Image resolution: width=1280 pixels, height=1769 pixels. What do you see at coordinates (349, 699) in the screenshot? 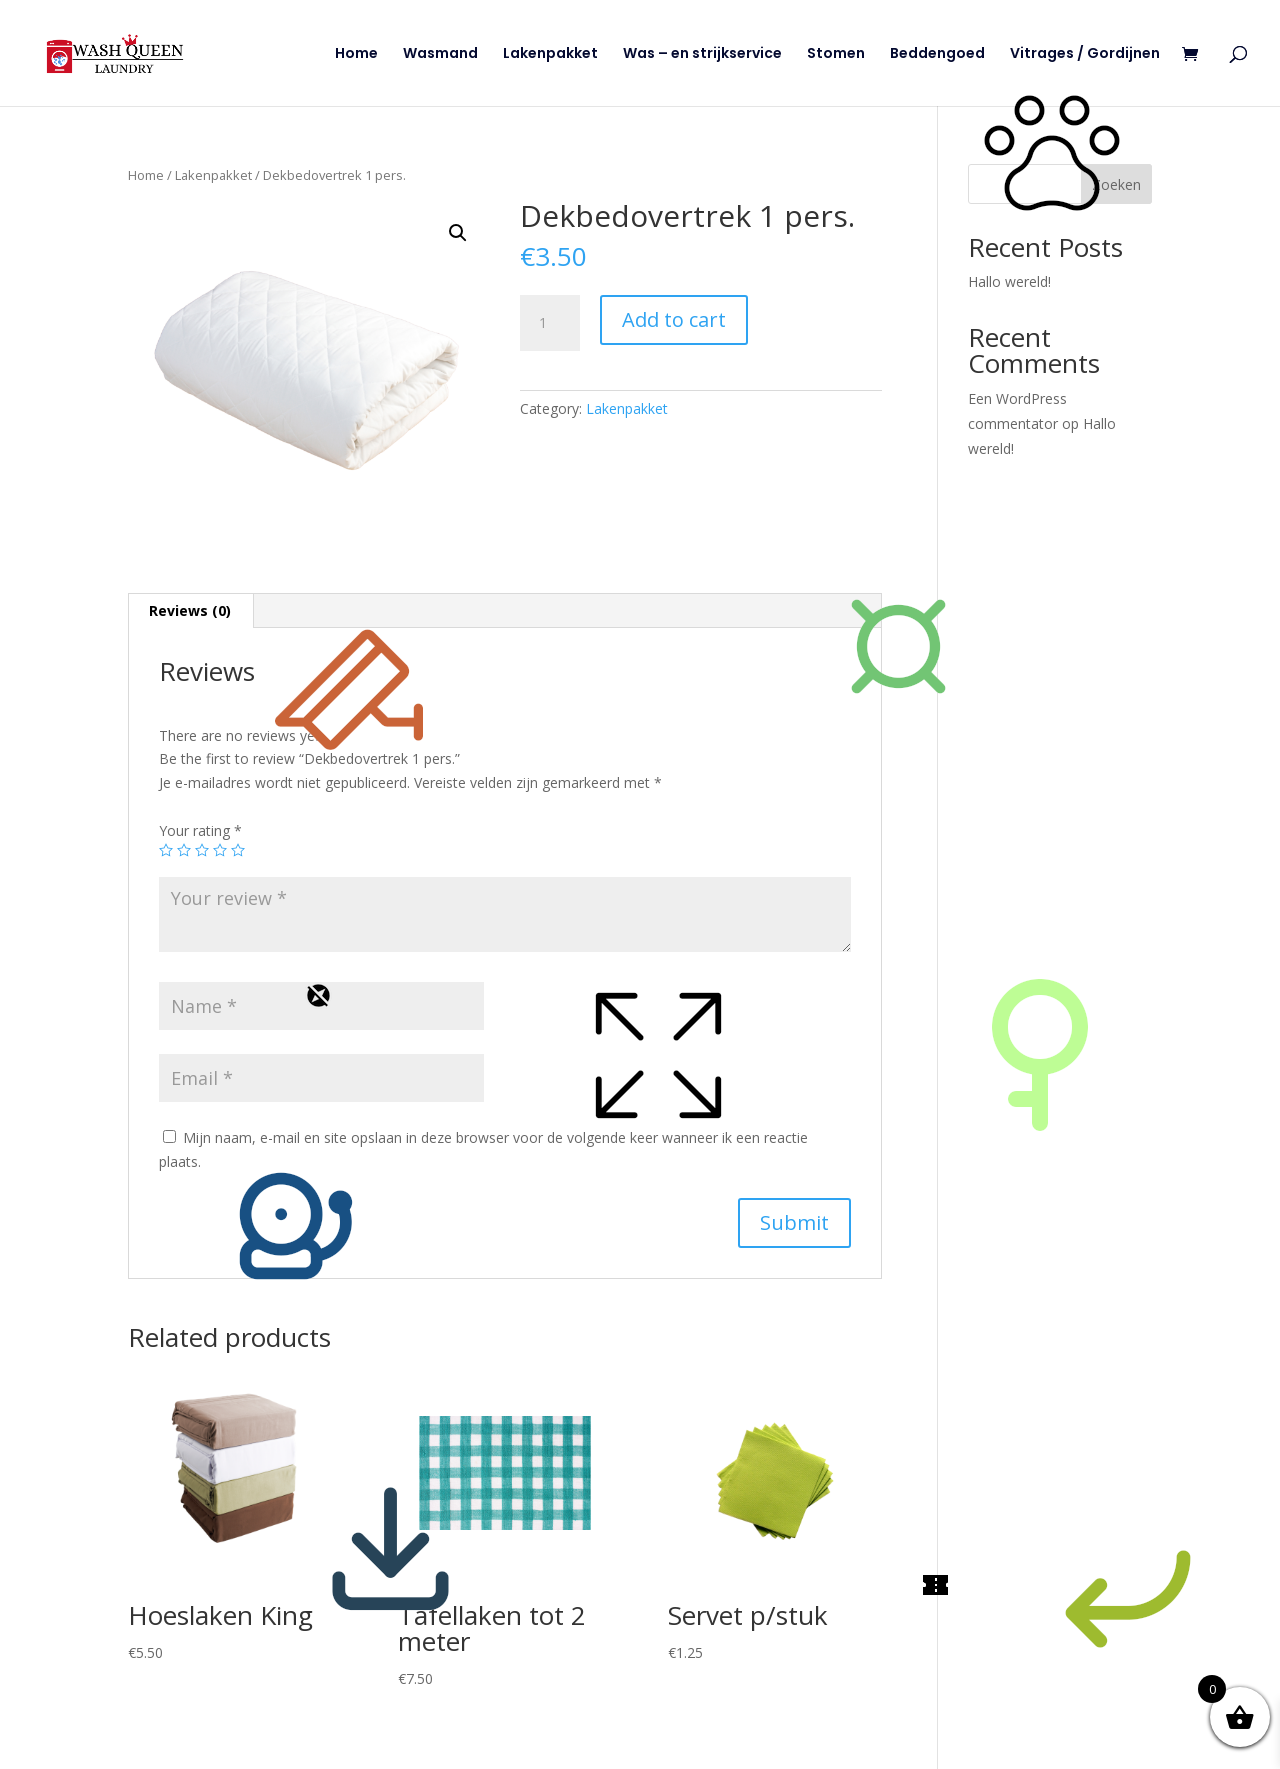
I see `access security camera settings` at bounding box center [349, 699].